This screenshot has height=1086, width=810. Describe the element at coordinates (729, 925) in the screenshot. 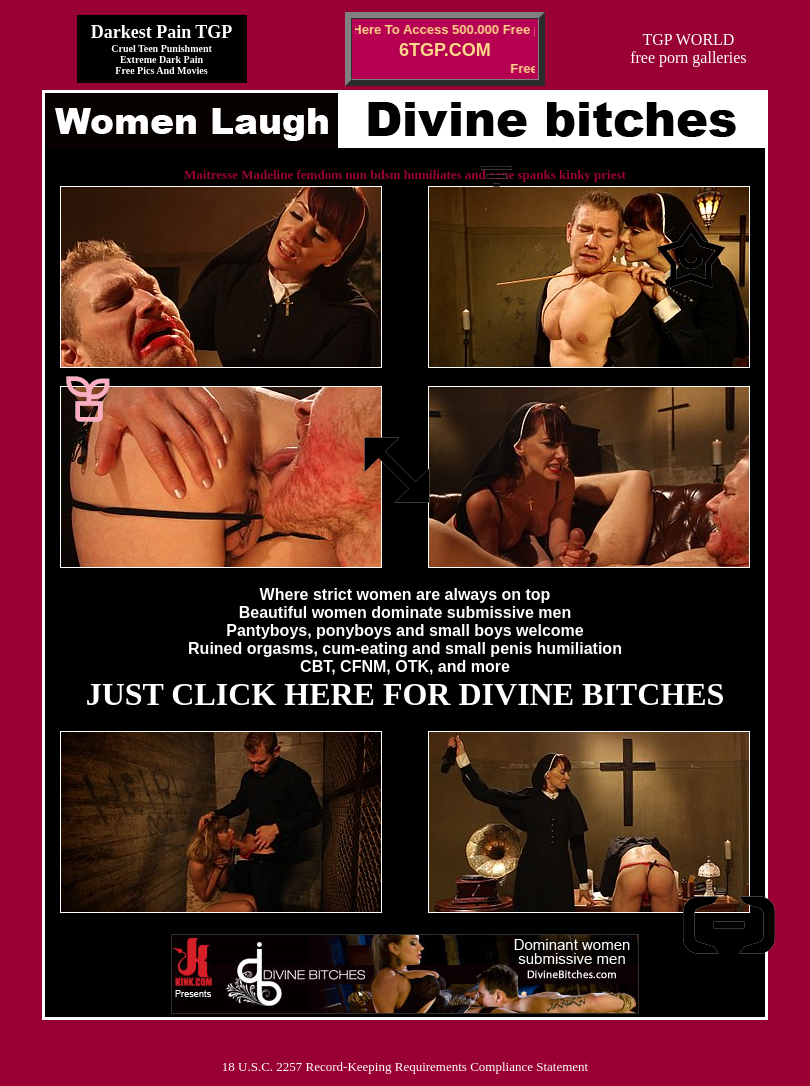

I see `alibaba cloud services logo` at that location.